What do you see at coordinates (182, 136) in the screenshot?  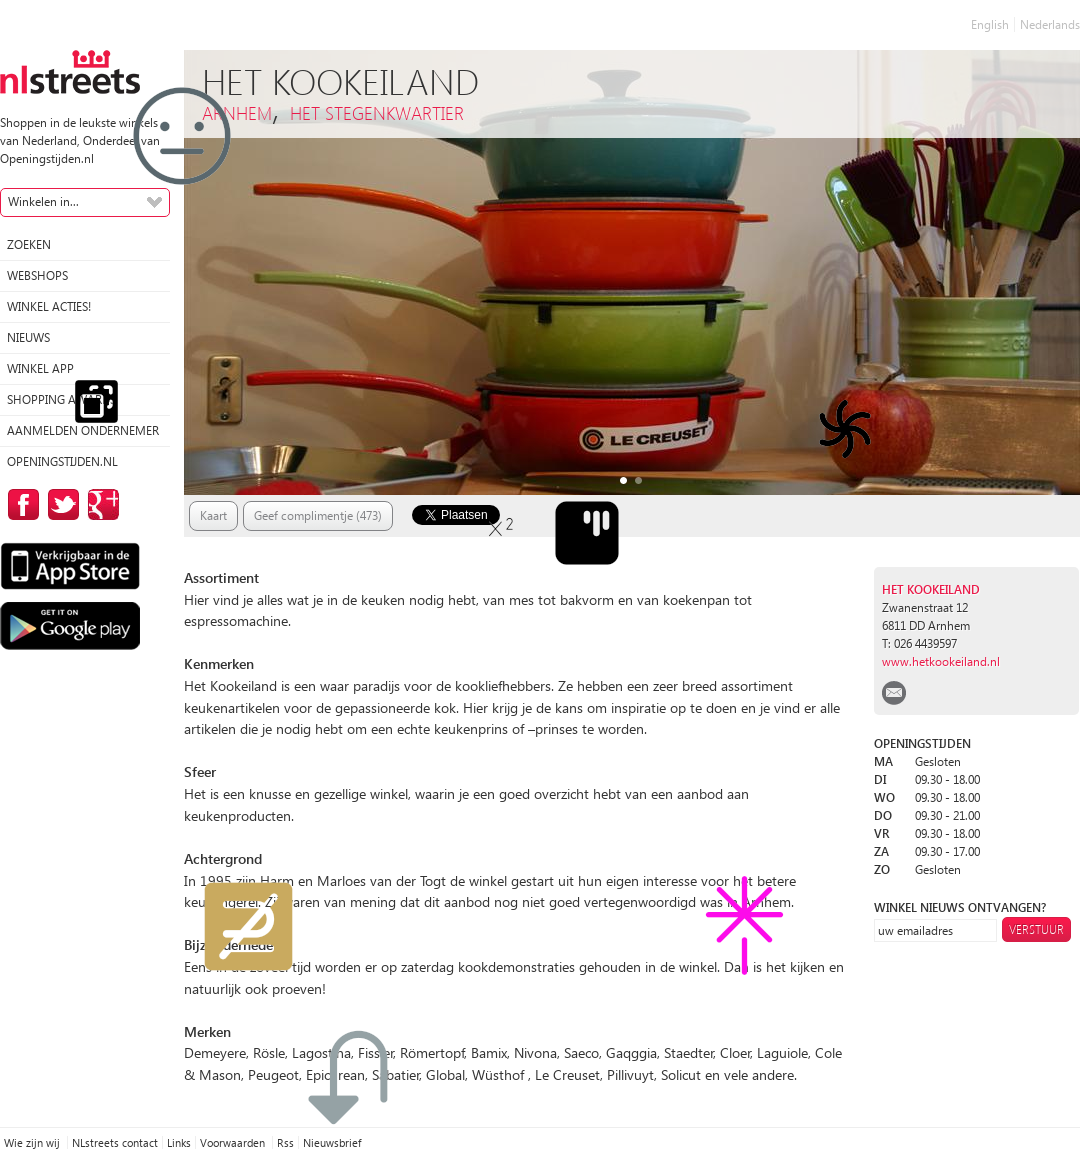 I see `rate experience as neutral or average` at bounding box center [182, 136].